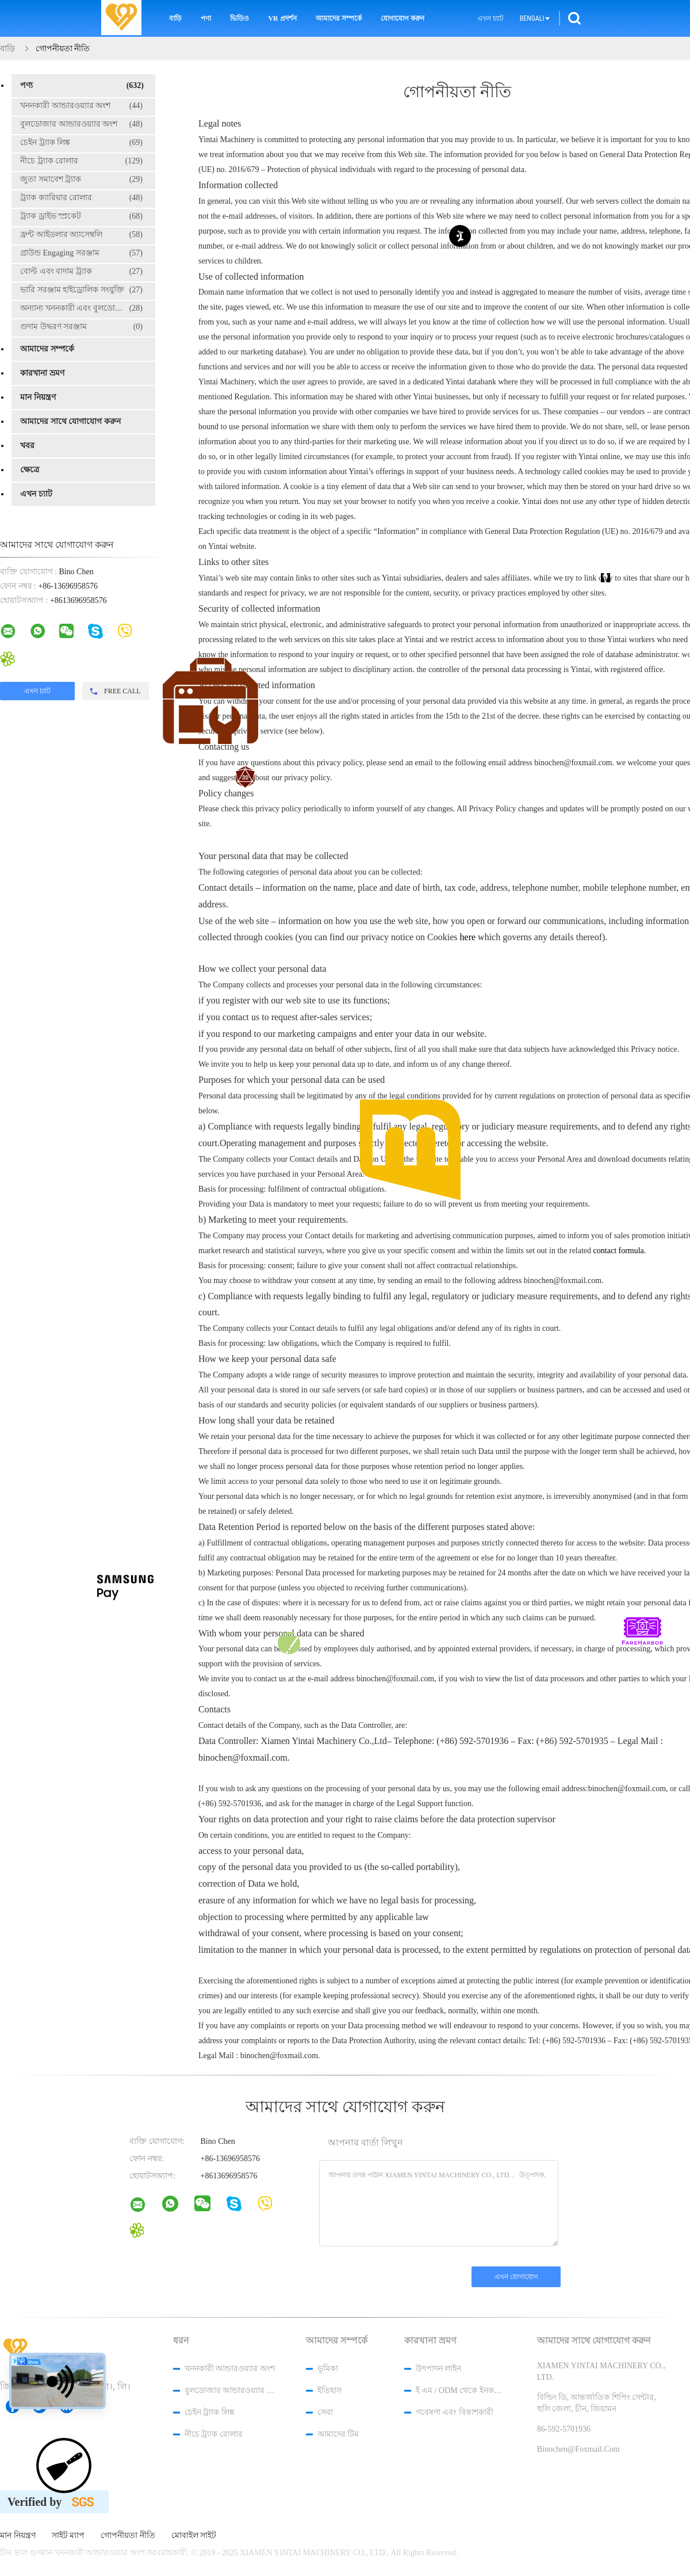 The height and width of the screenshot is (2576, 690). I want to click on visit wikiquote website, so click(60, 2382).